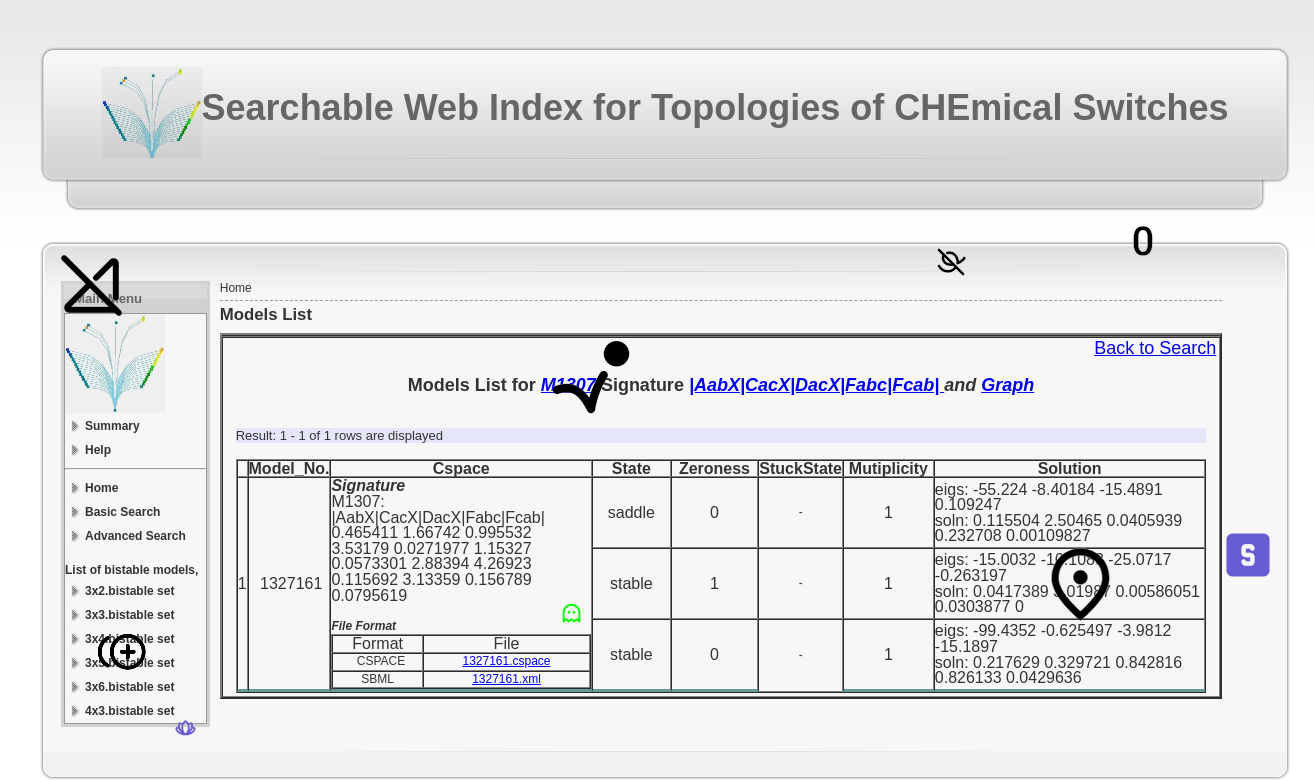 This screenshot has width=1314, height=780. I want to click on set exposure compensation to zero, so click(1143, 242).